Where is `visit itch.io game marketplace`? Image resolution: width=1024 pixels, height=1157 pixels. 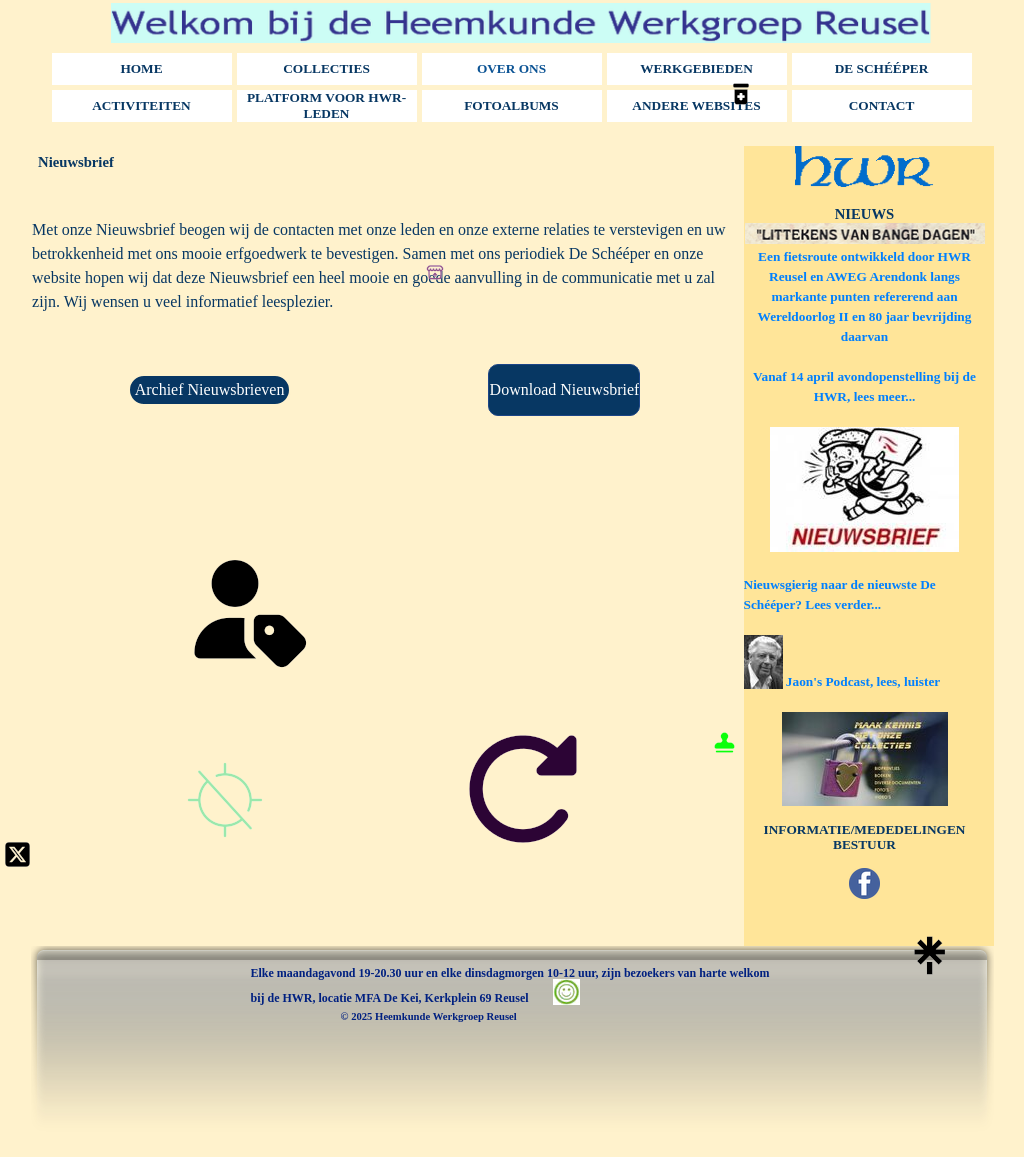
visit itch.io game marketplace is located at coordinates (435, 272).